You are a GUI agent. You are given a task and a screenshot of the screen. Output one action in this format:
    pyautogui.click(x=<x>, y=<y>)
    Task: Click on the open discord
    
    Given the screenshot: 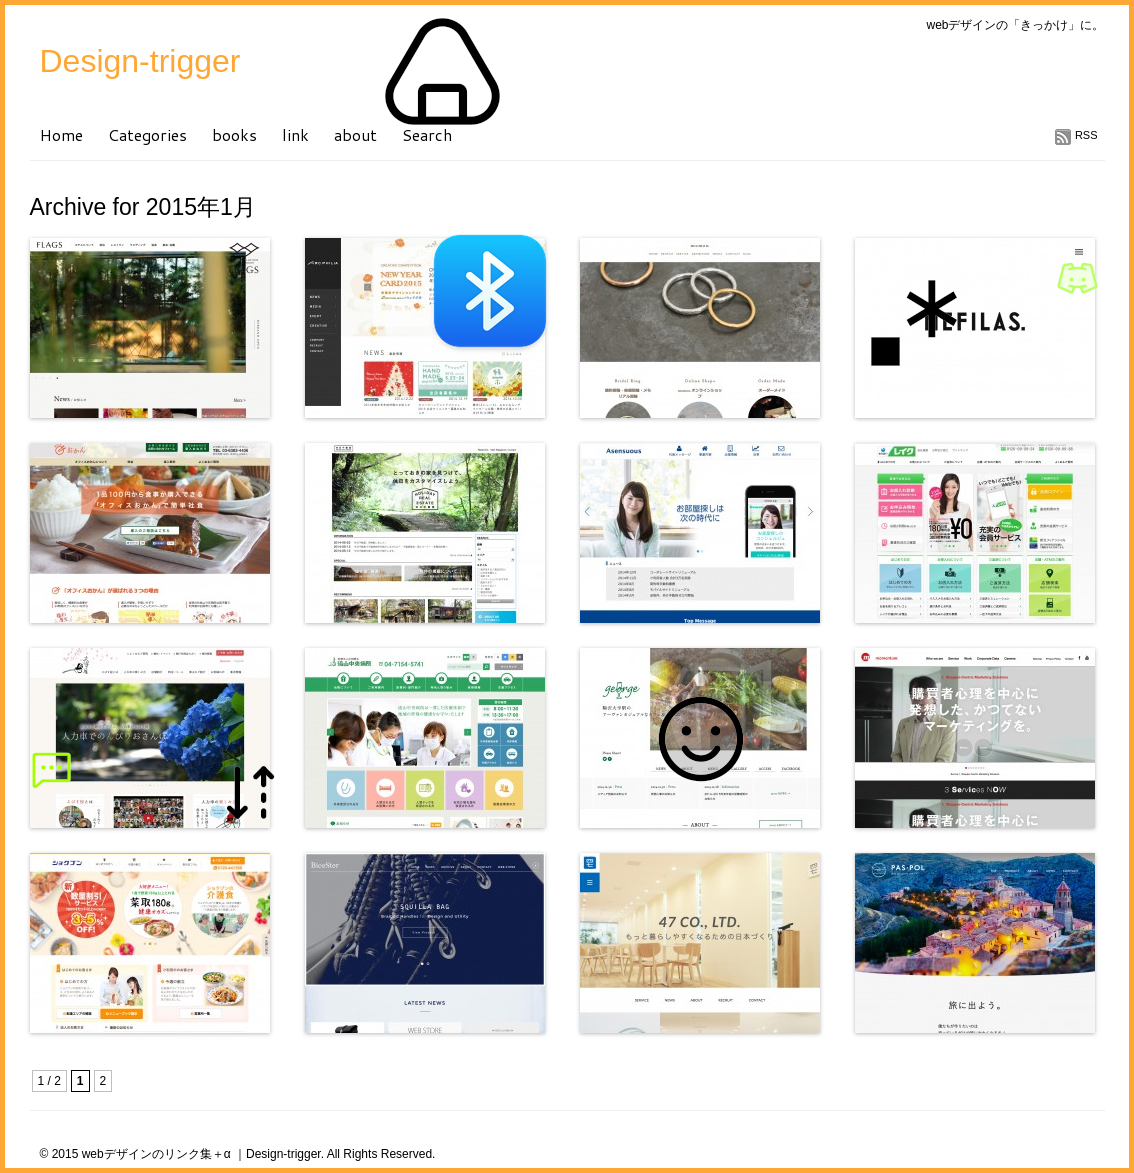 What is the action you would take?
    pyautogui.click(x=1077, y=277)
    